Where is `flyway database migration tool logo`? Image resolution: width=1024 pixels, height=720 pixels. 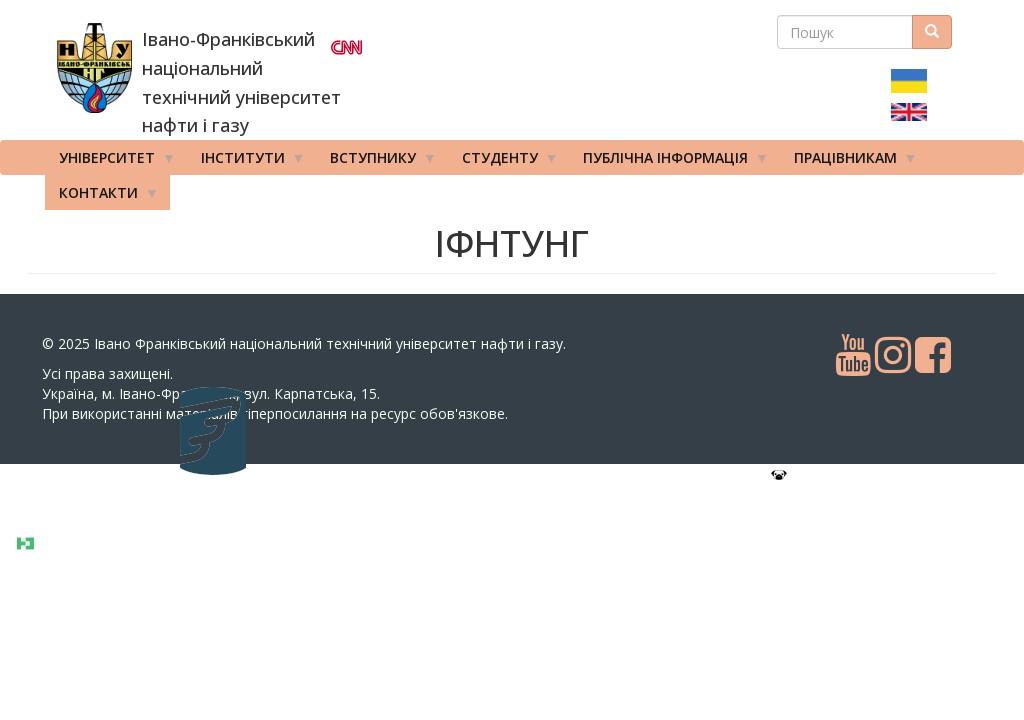
flyway database migration tool logo is located at coordinates (213, 431).